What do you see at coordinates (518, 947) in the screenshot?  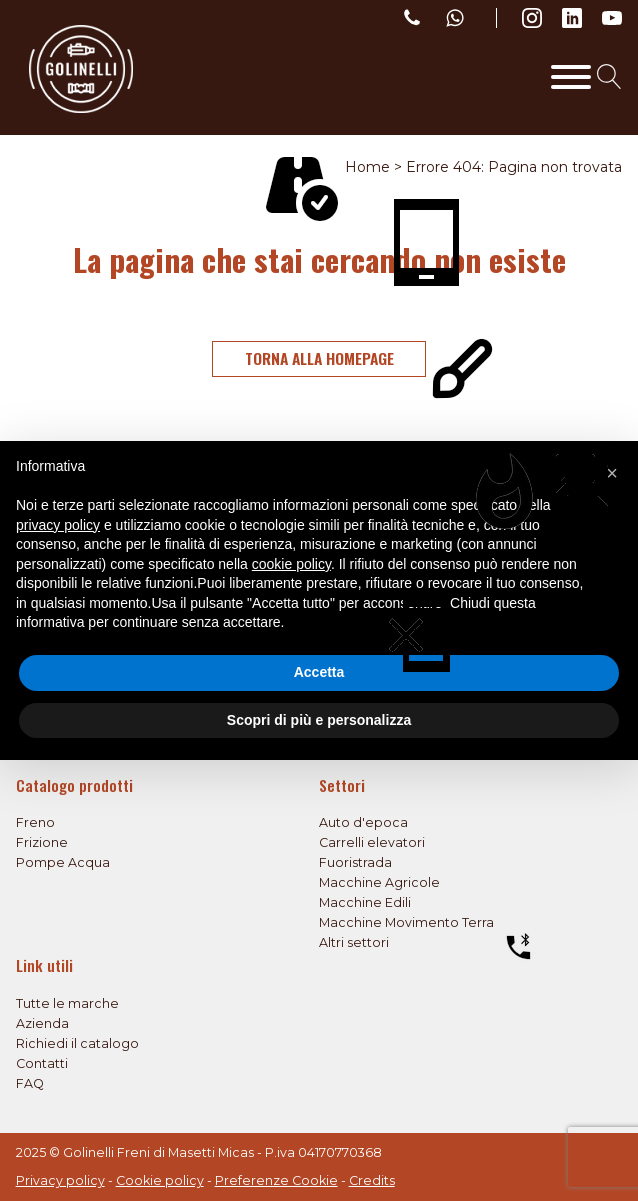 I see `indicates an active call using a bluetooth speaker` at bounding box center [518, 947].